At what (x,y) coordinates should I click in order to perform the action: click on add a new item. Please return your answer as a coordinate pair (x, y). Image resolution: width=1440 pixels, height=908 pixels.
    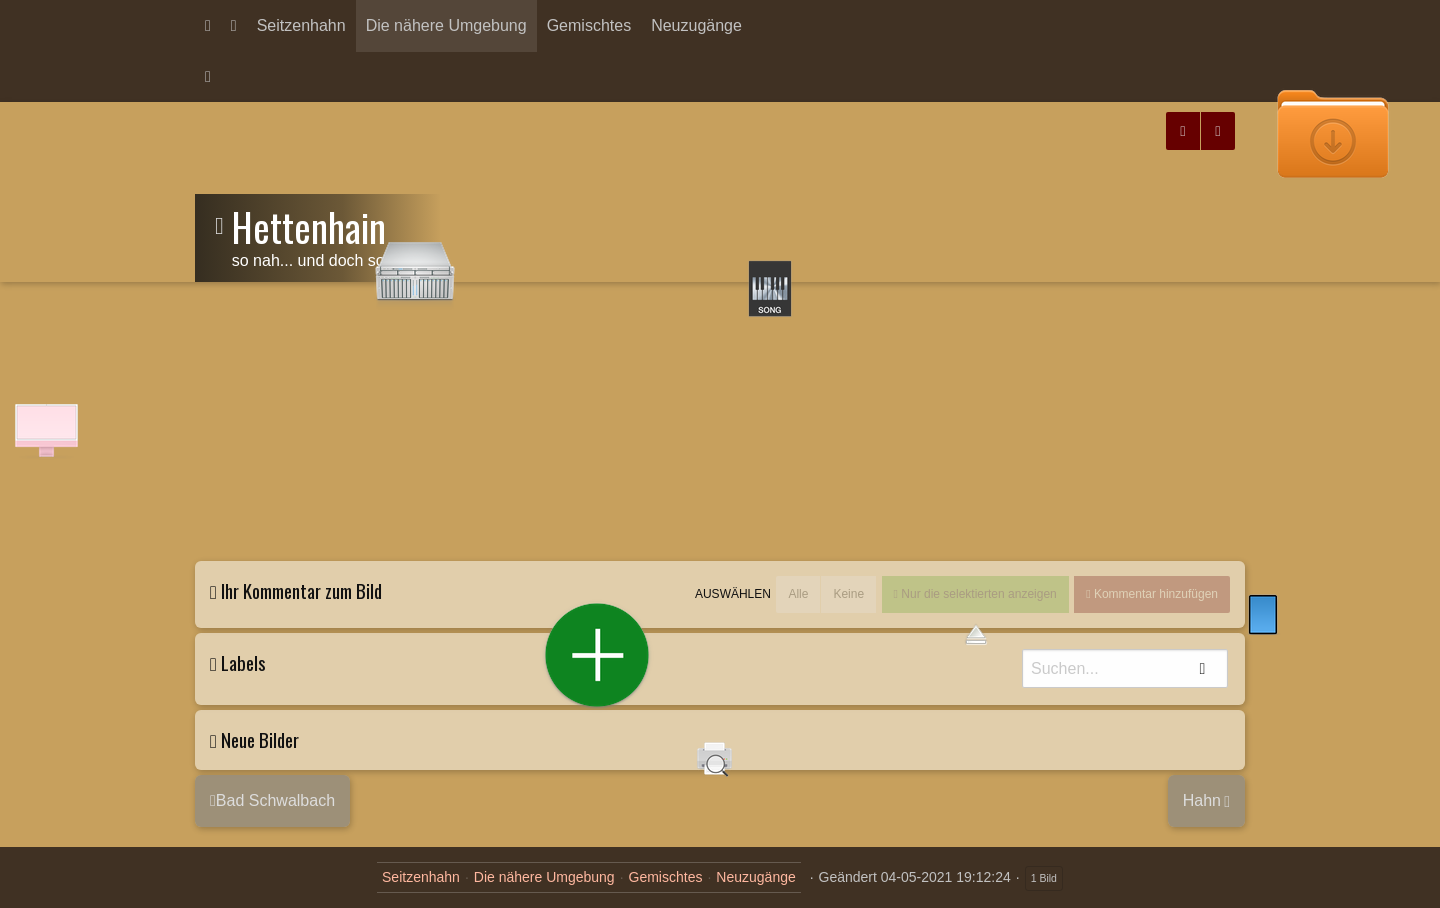
    Looking at the image, I should click on (597, 655).